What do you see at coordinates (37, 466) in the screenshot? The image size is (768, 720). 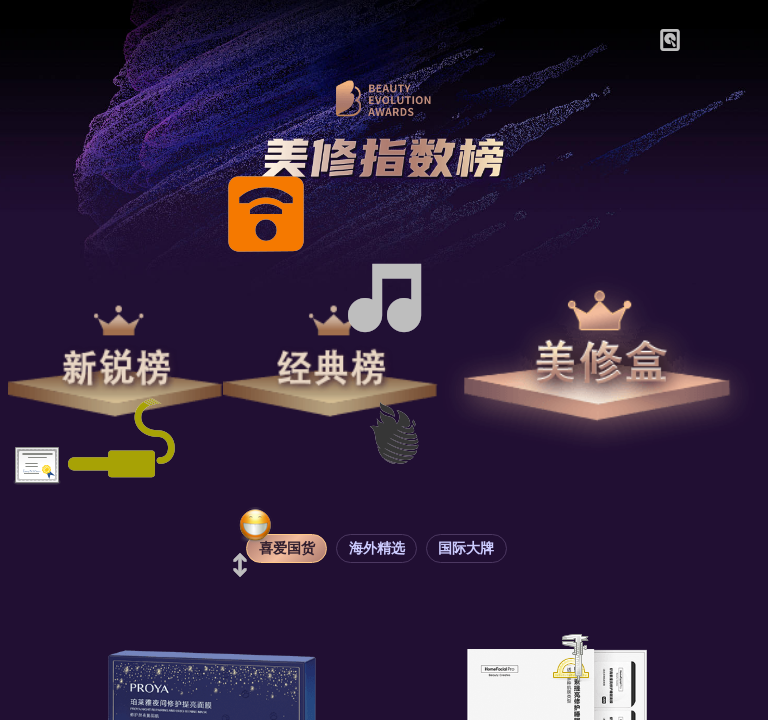 I see `indicates a certificate or credential file` at bounding box center [37, 466].